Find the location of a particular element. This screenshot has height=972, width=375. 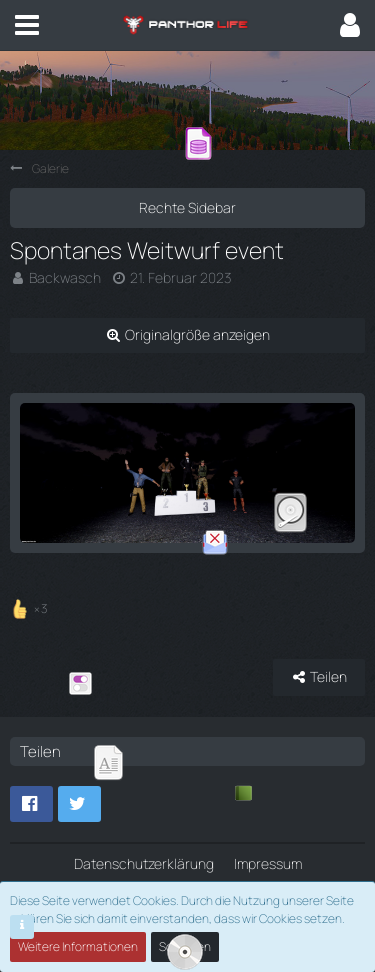

open gnome tweaks application is located at coordinates (80, 683).